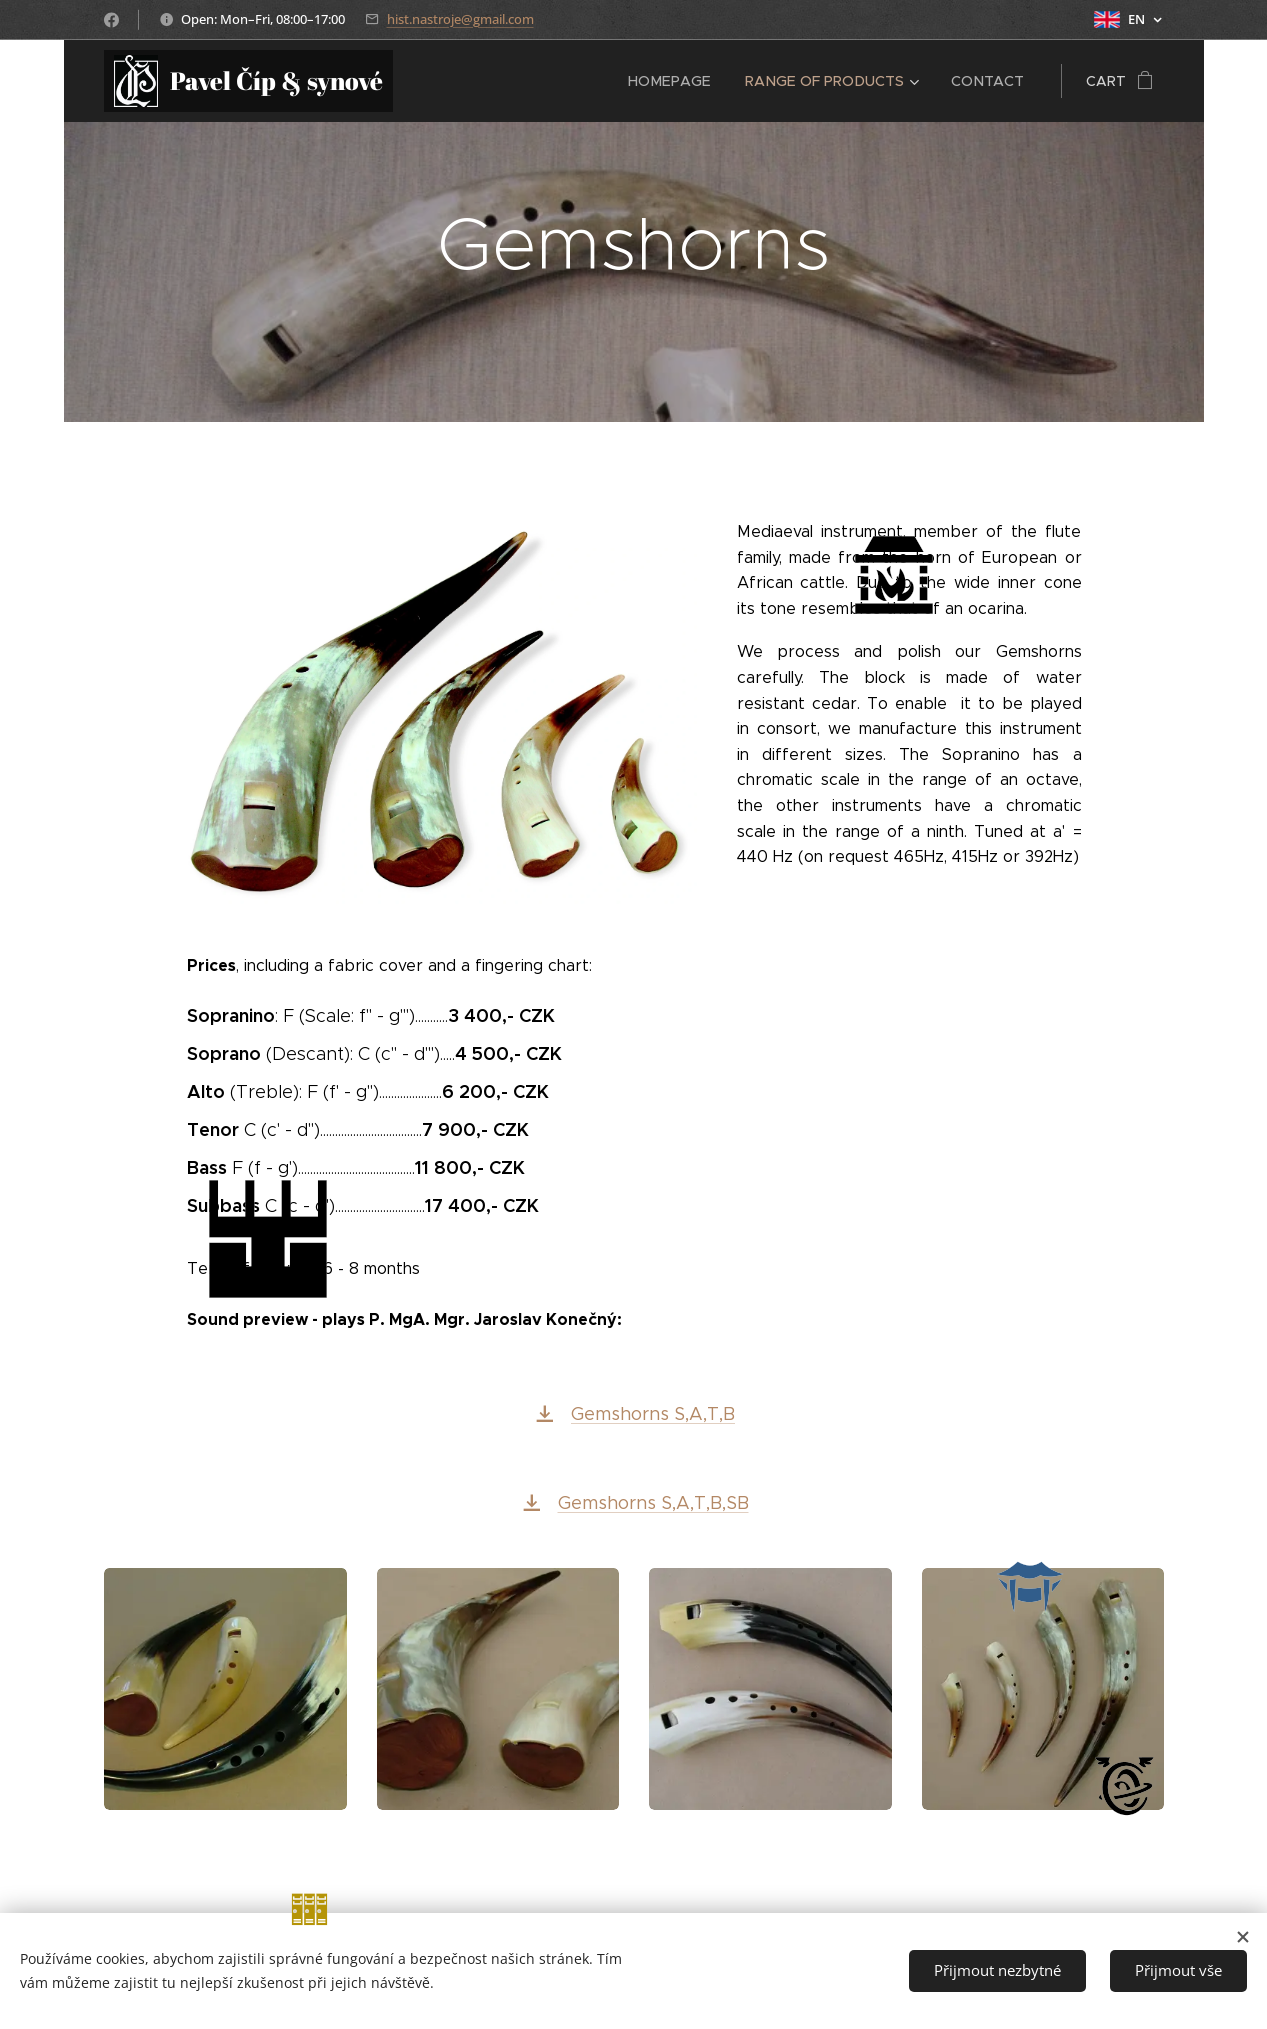 This screenshot has height=2029, width=1267. I want to click on access fireplace or heating controls, so click(894, 575).